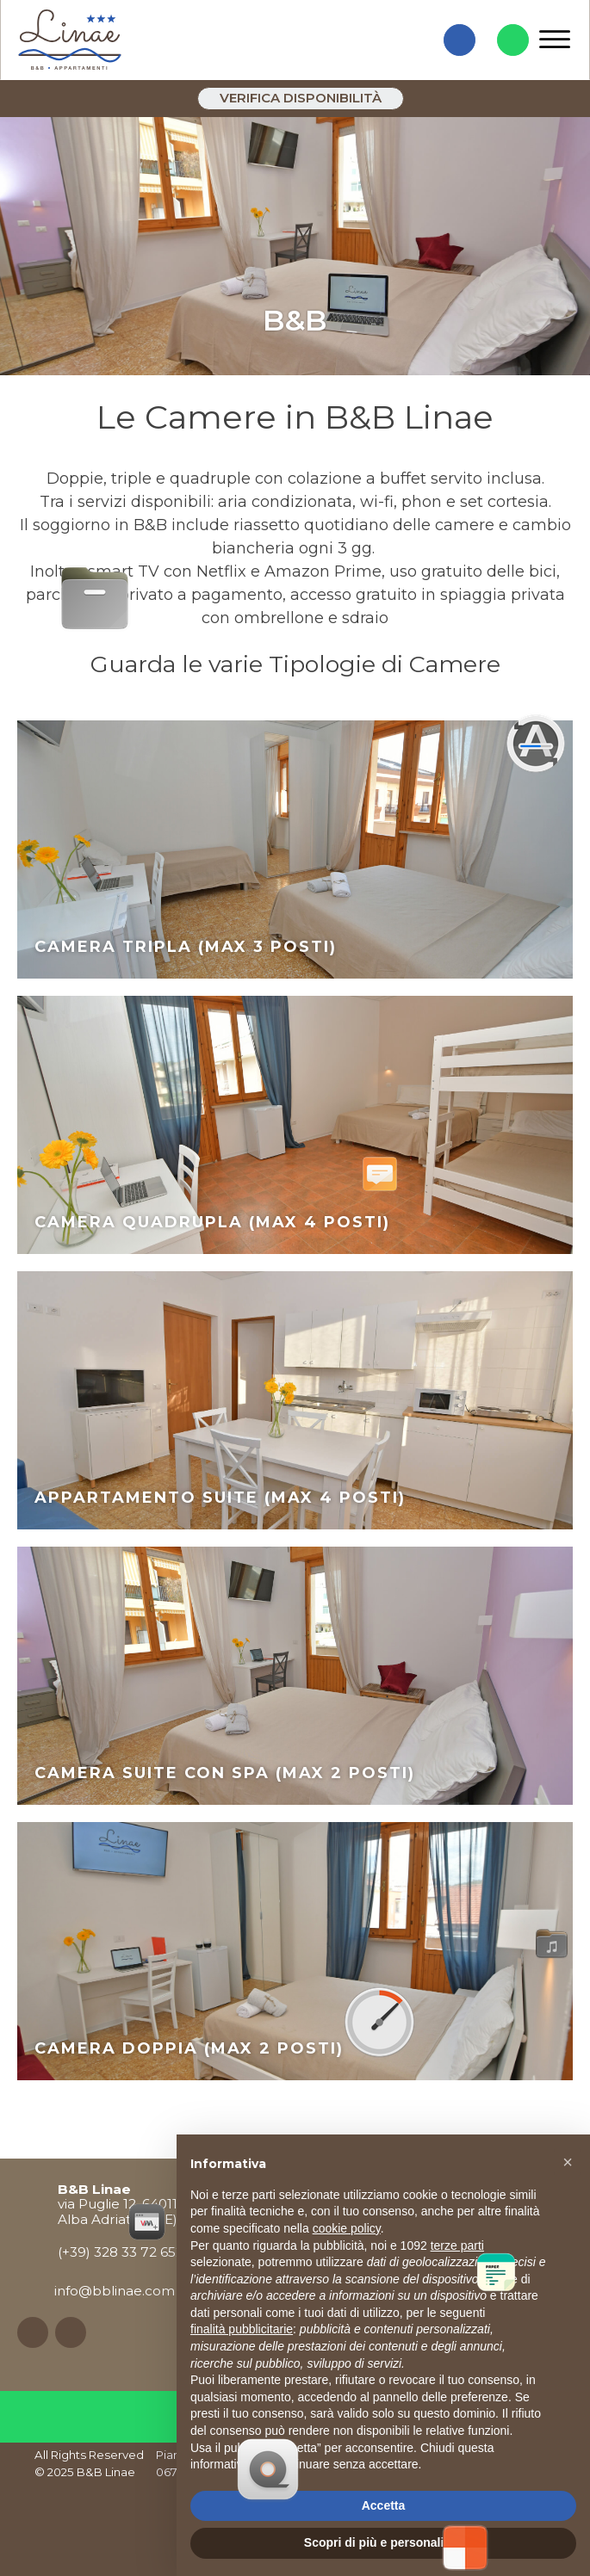 This screenshot has height=2576, width=590. What do you see at coordinates (551, 1943) in the screenshot?
I see `open your music folder` at bounding box center [551, 1943].